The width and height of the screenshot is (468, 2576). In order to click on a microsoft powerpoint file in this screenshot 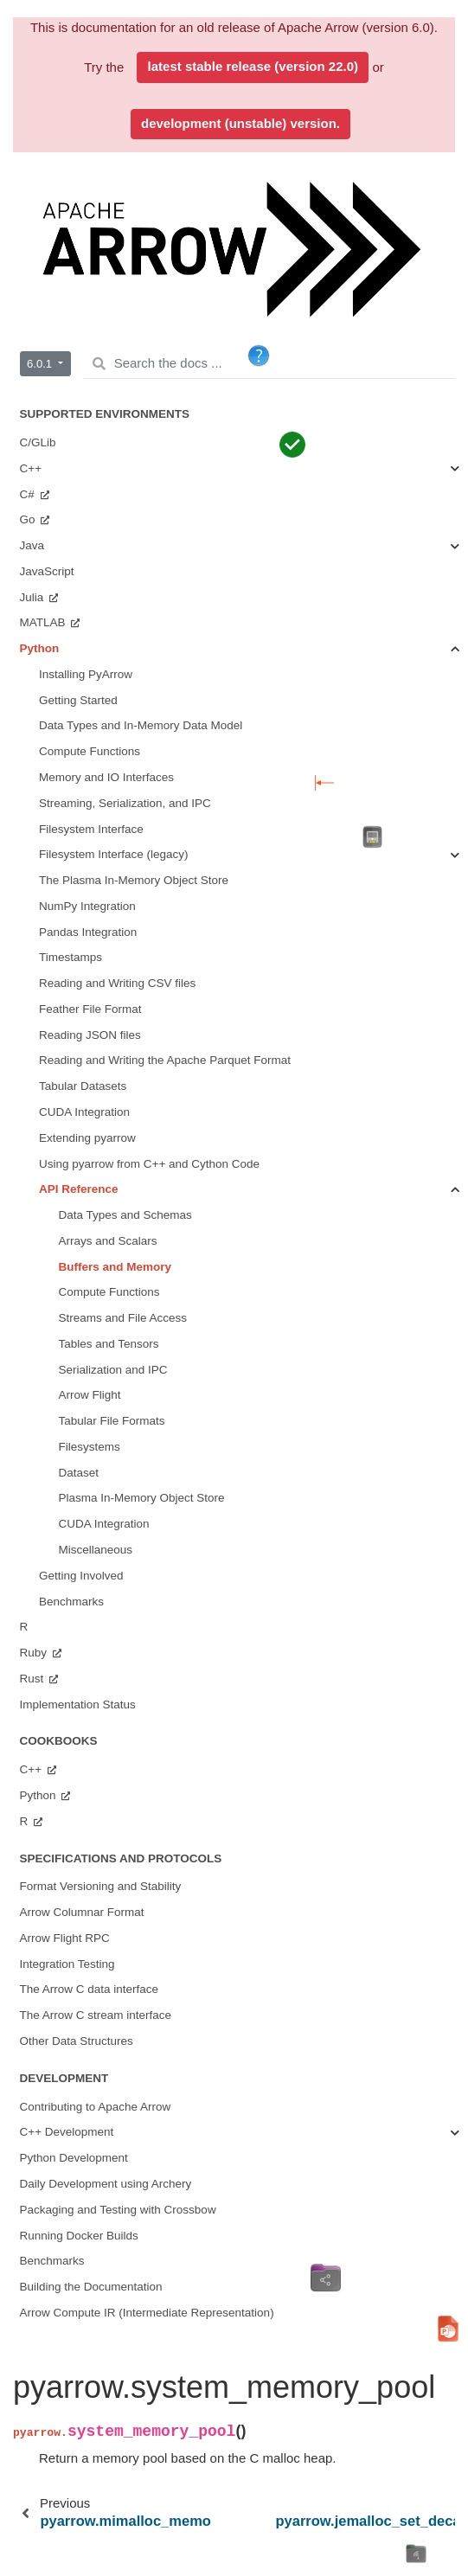, I will do `click(448, 2329)`.